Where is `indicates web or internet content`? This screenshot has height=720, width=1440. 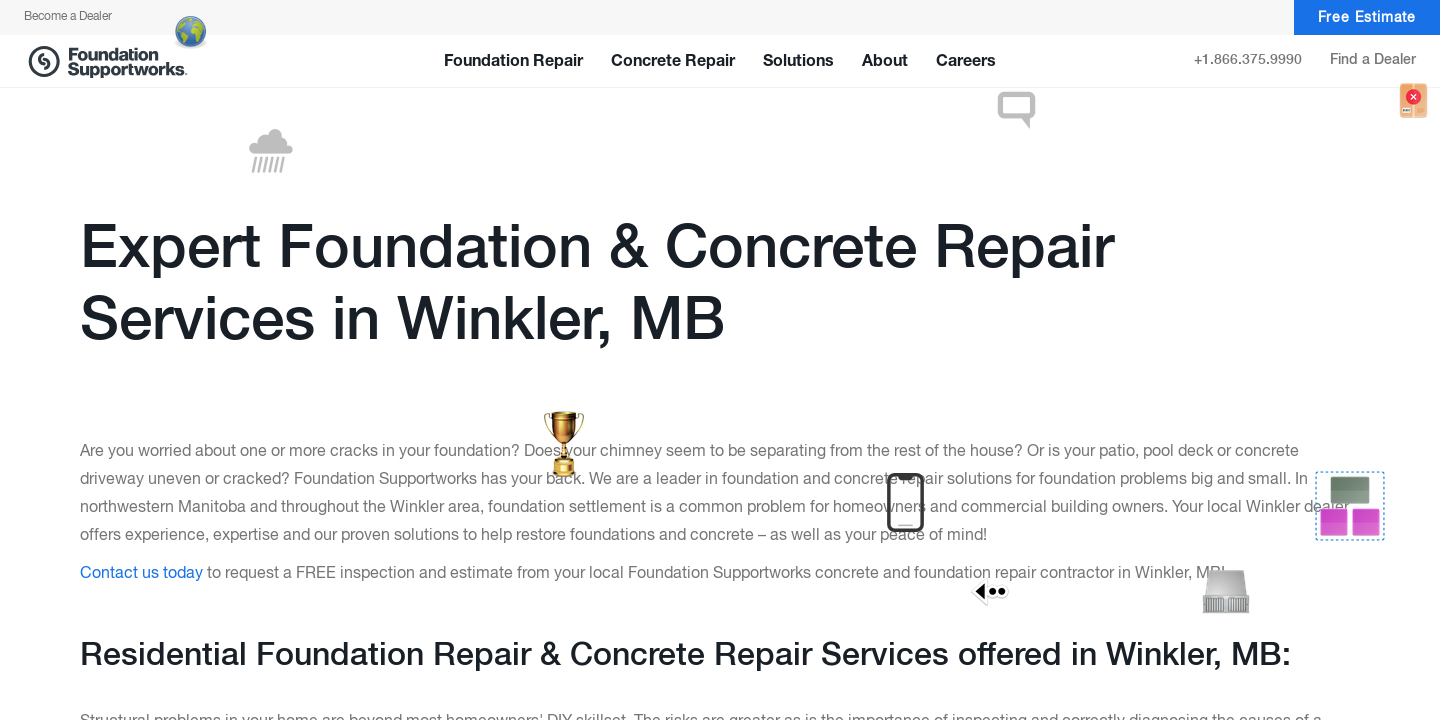
indicates web or internet content is located at coordinates (191, 32).